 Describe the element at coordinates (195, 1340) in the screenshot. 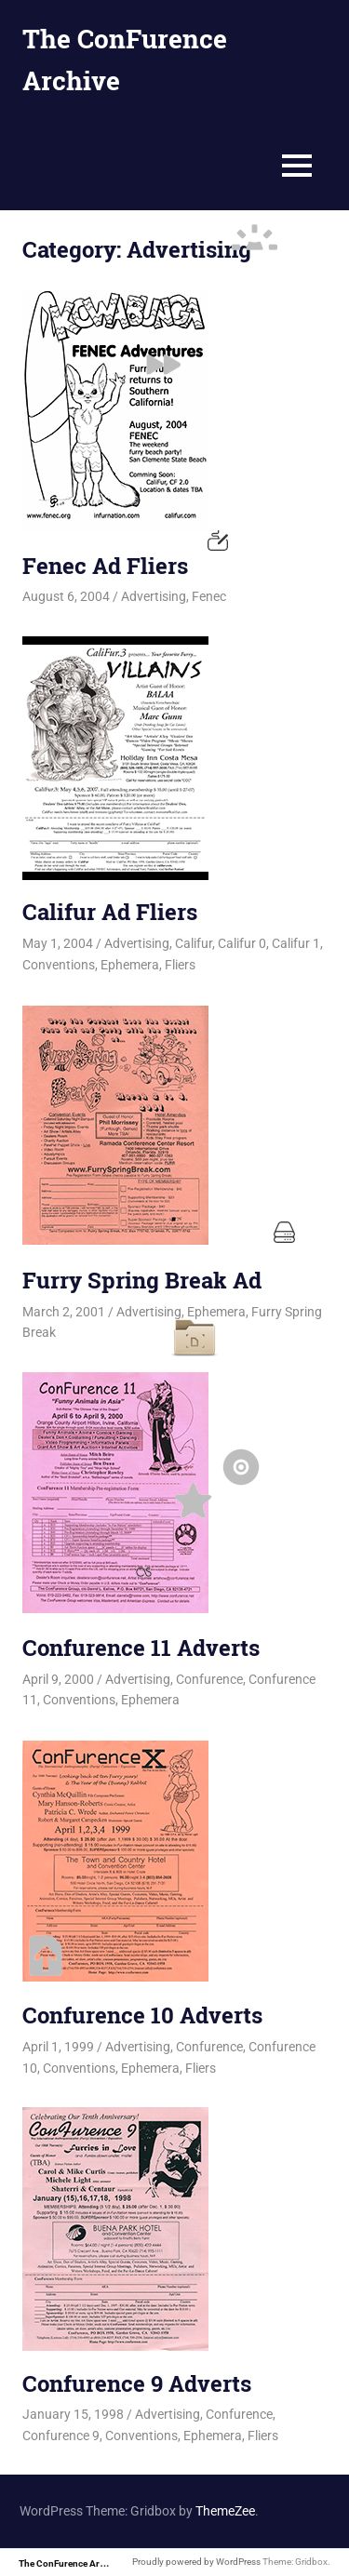

I see `access desktop folder contents` at that location.